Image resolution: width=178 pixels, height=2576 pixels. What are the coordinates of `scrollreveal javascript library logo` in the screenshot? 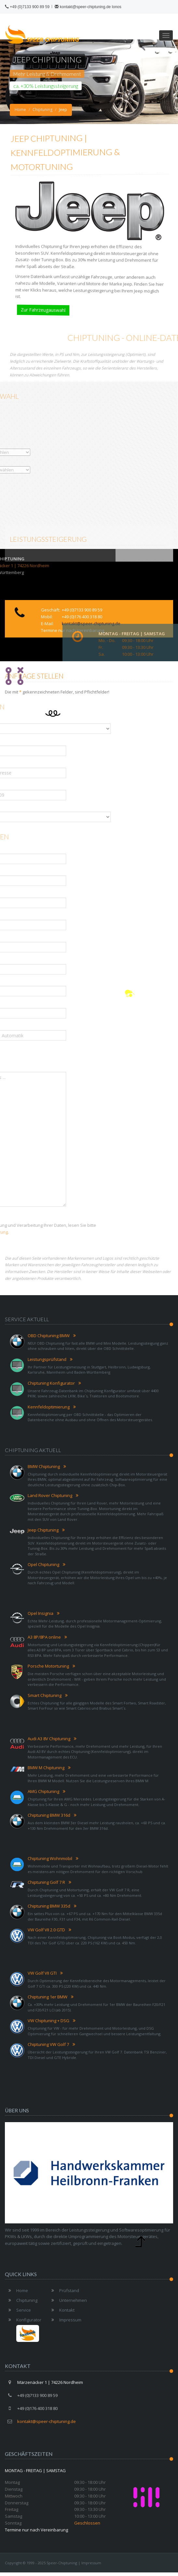 It's located at (146, 2497).